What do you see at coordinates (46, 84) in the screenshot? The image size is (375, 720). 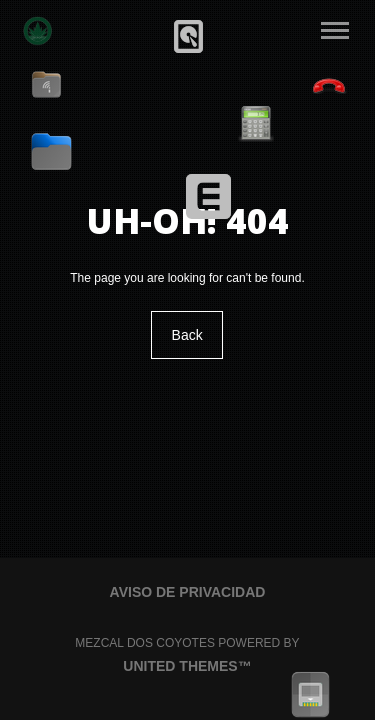 I see `open your insync cloud sync folder` at bounding box center [46, 84].